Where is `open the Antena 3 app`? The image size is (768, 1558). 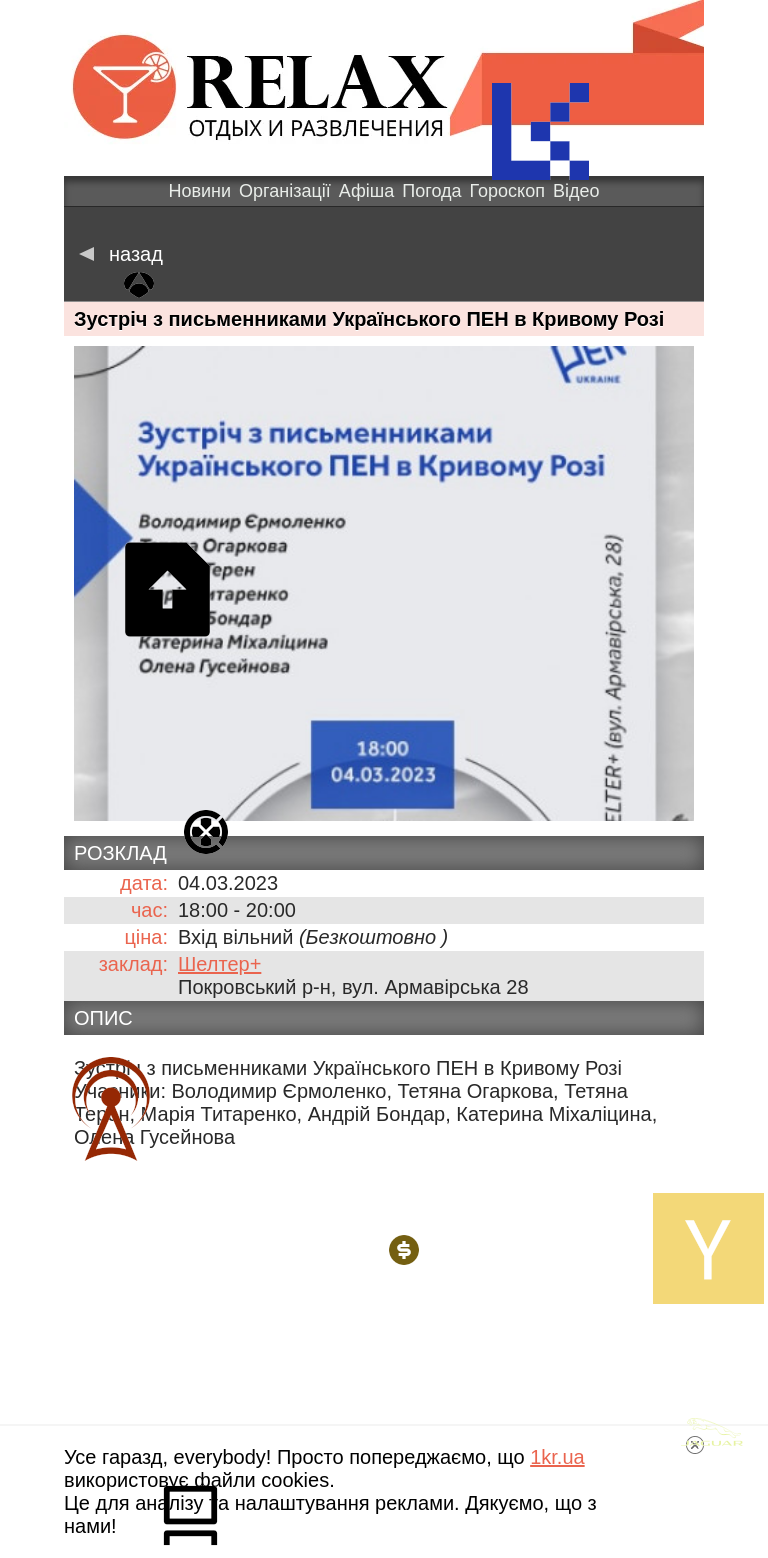
open the Antena 3 app is located at coordinates (139, 285).